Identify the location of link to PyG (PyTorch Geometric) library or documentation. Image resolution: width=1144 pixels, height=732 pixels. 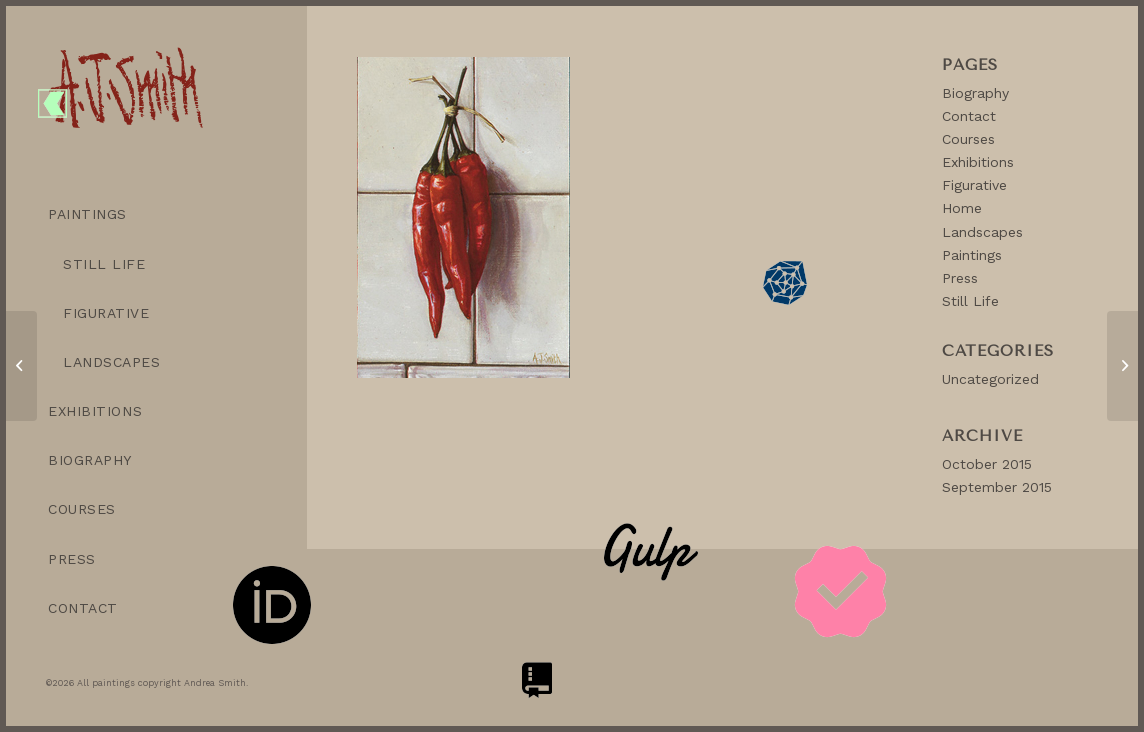
(785, 283).